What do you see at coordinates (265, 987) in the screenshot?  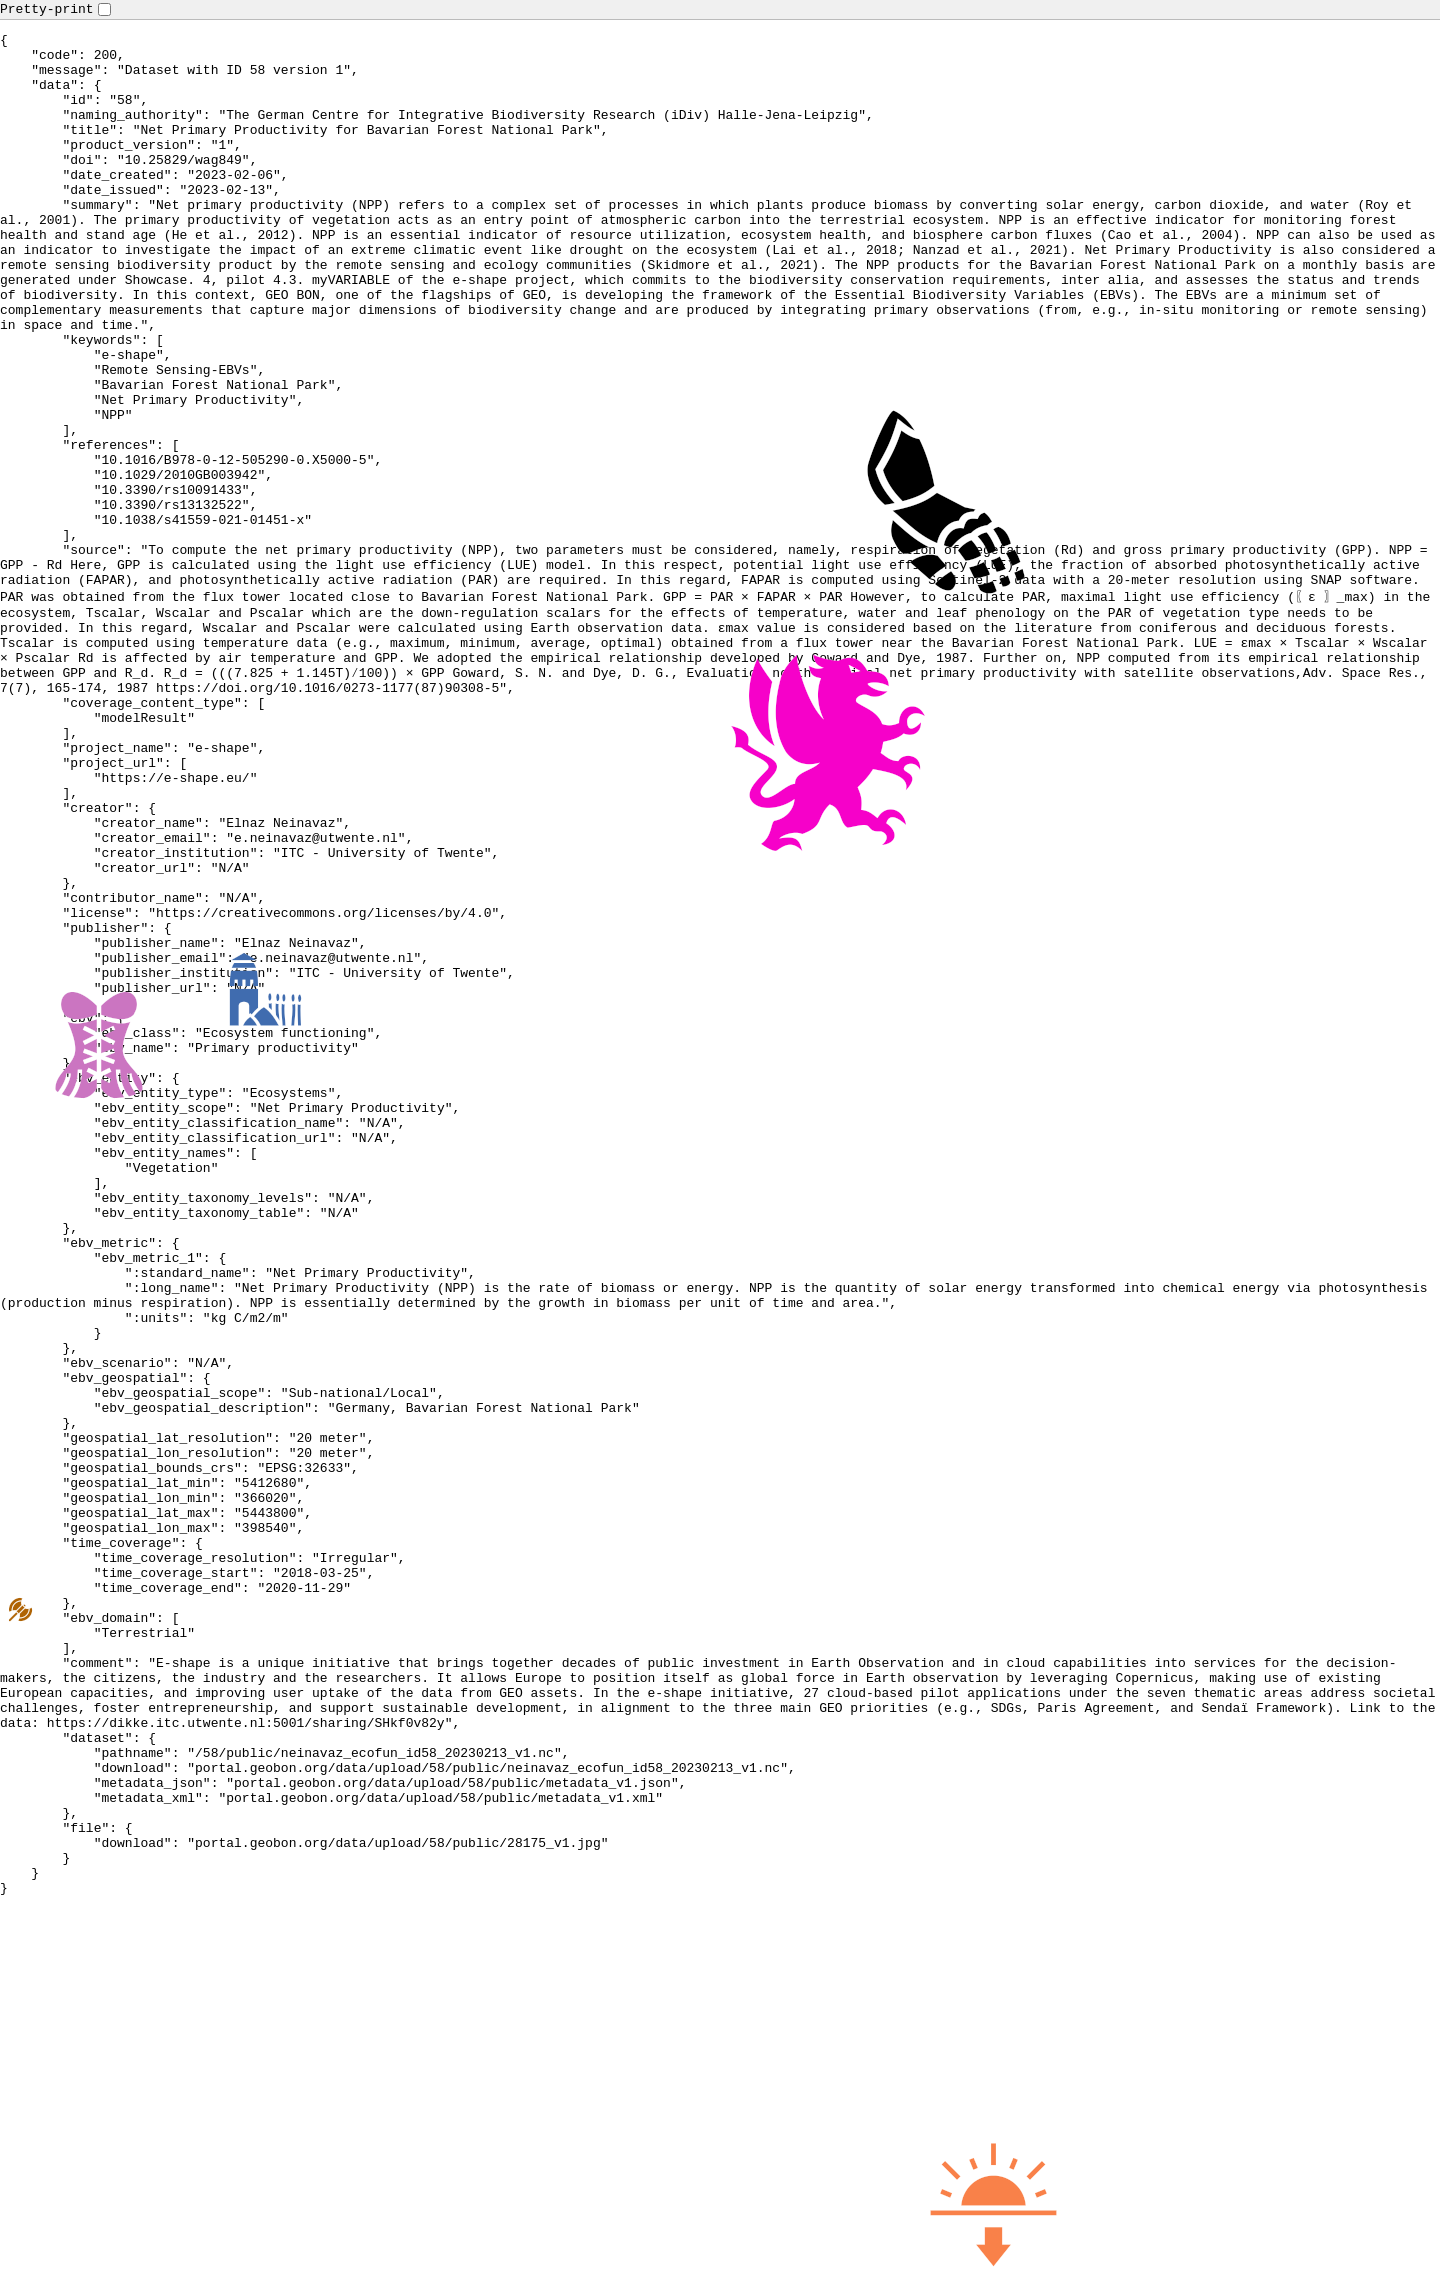 I see `granary or grain storage building in a farming game` at bounding box center [265, 987].